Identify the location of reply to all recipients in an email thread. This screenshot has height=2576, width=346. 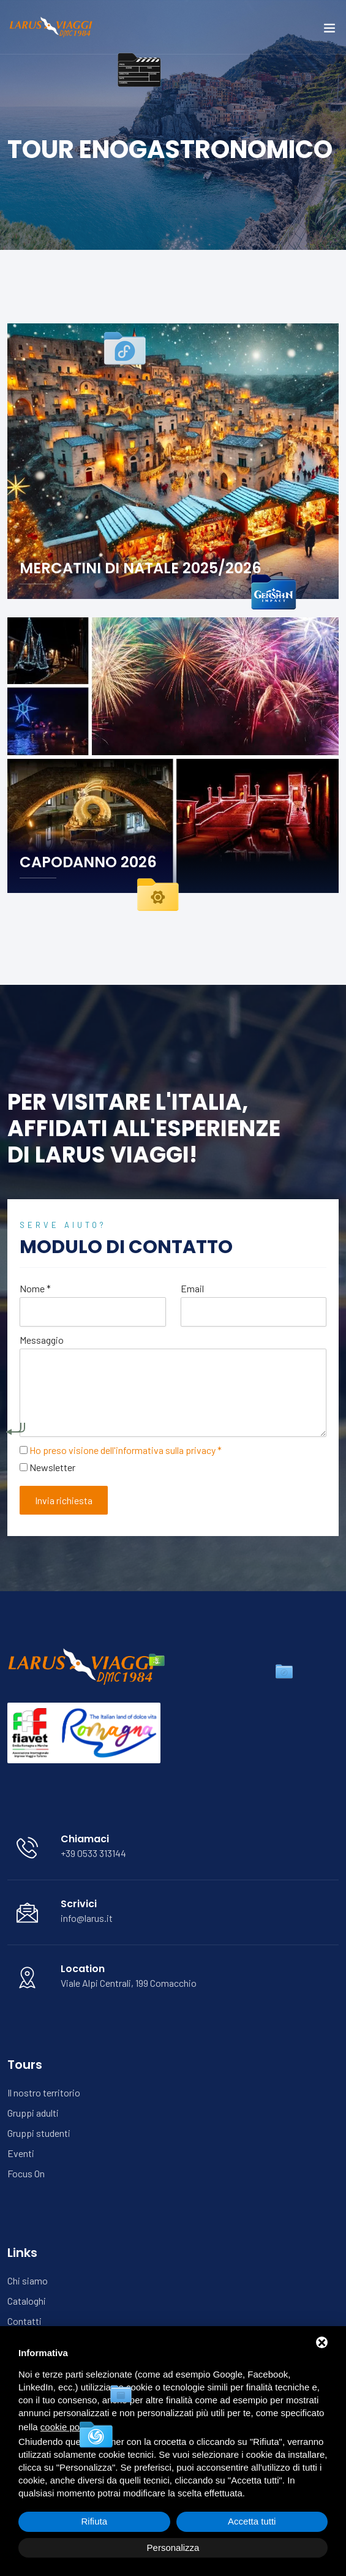
(15, 1428).